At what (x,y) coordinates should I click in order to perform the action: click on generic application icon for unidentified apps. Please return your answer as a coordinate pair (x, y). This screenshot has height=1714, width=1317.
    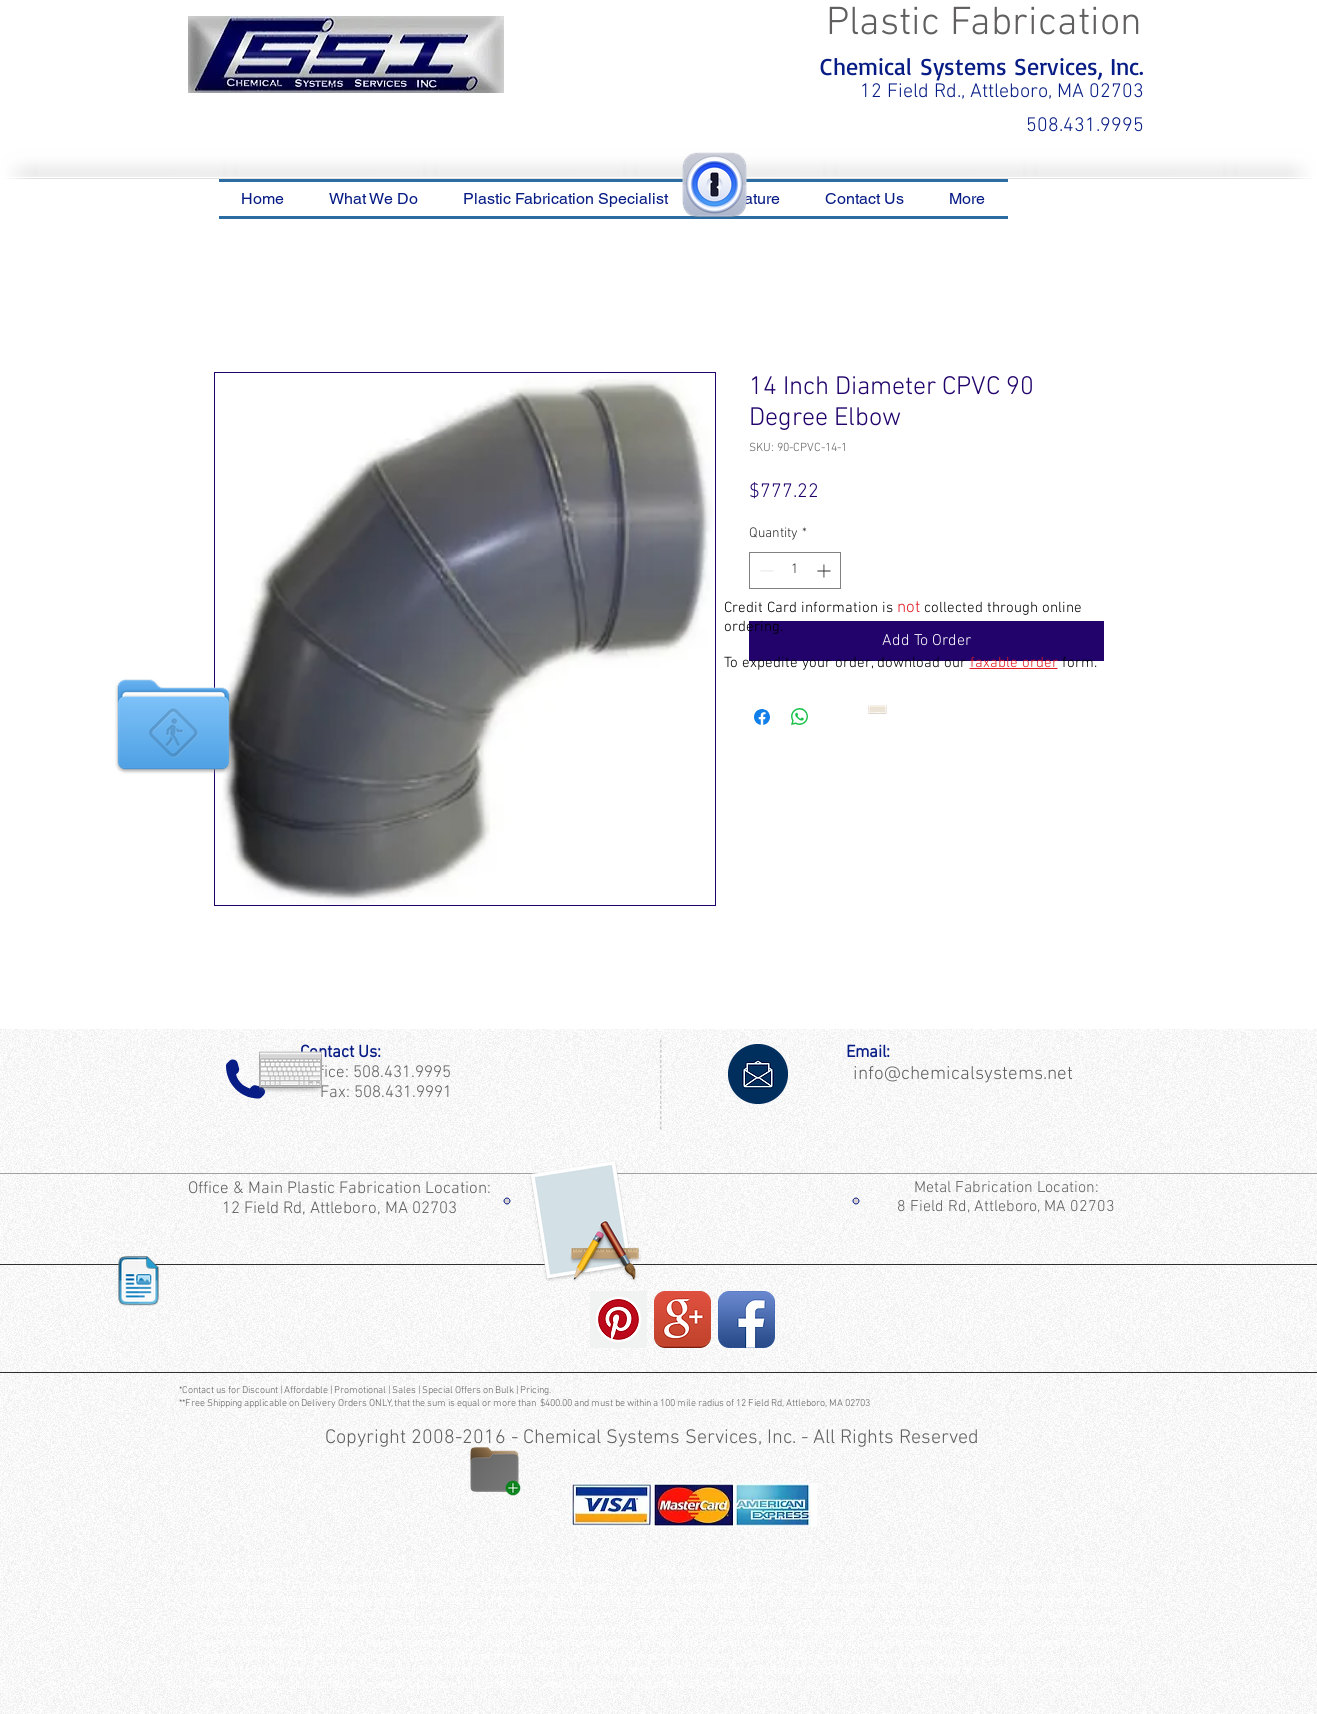
    Looking at the image, I should click on (580, 1220).